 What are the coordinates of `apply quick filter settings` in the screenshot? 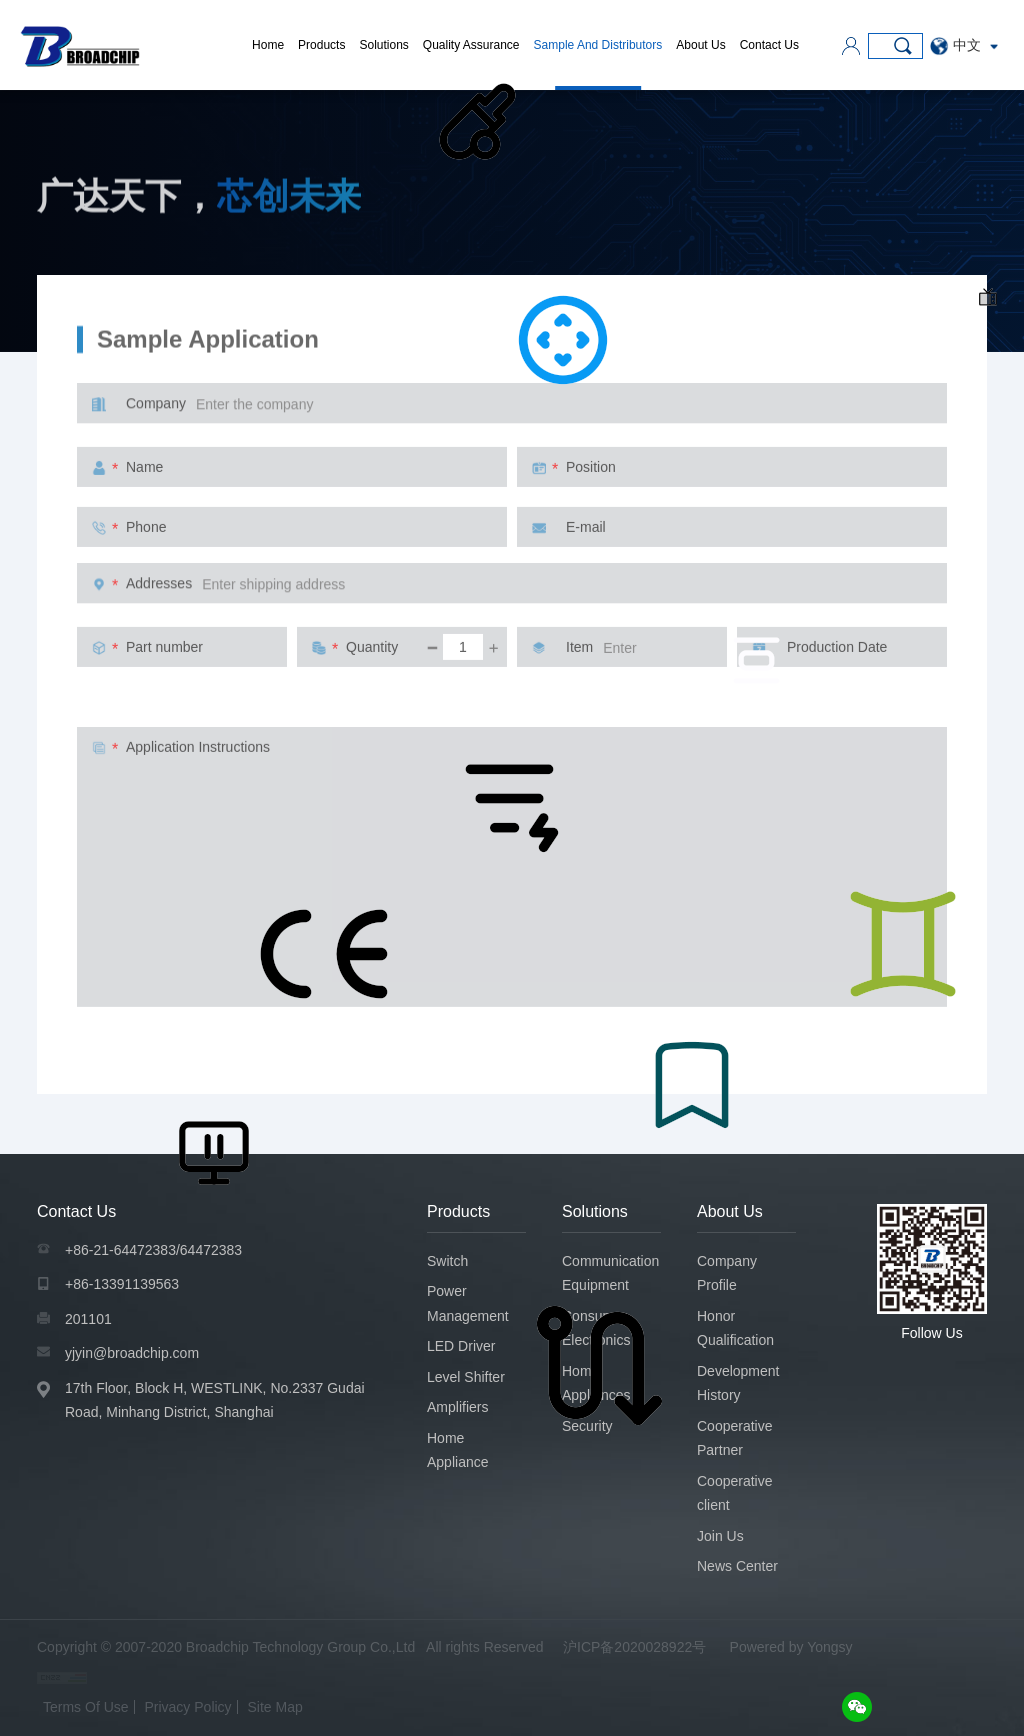 It's located at (509, 798).